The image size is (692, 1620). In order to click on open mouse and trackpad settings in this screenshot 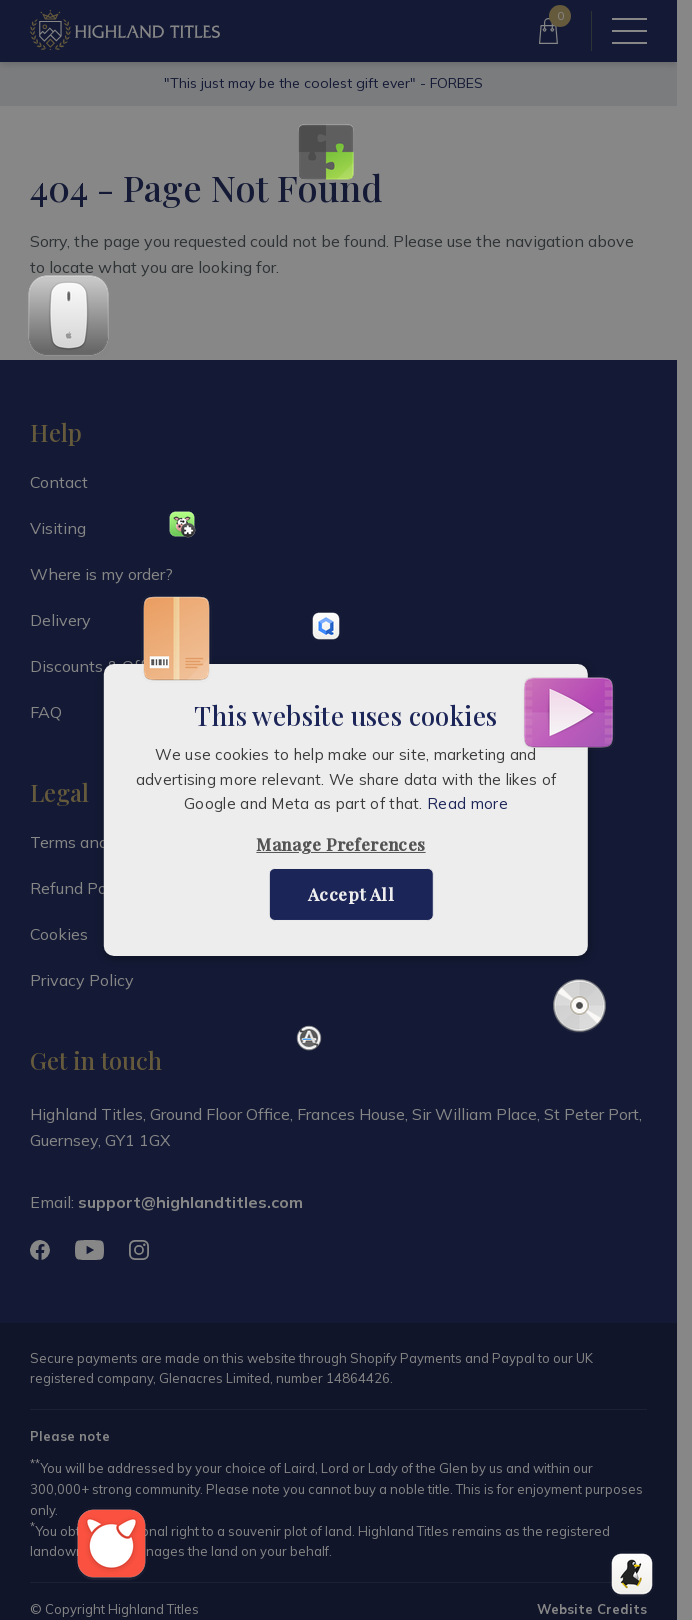, I will do `click(68, 315)`.